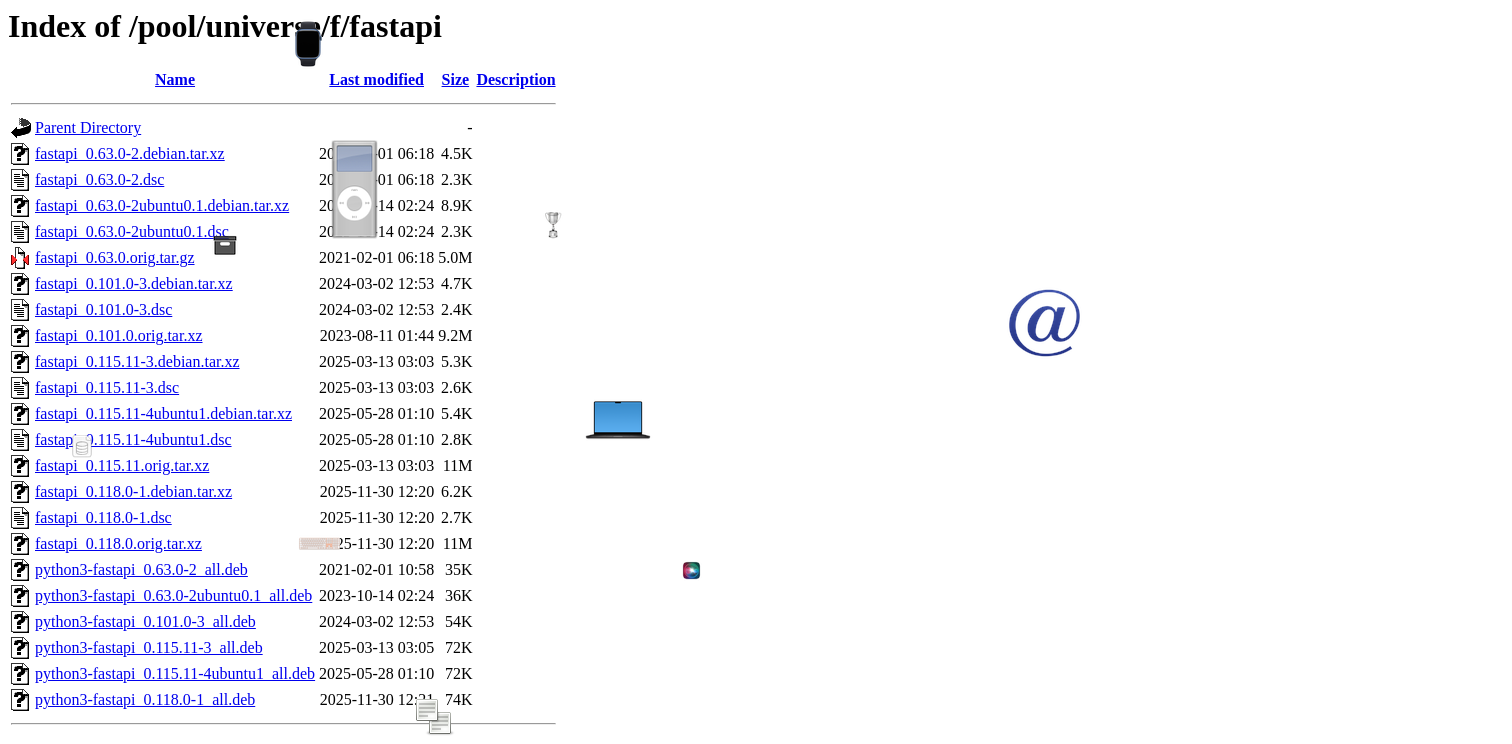 The height and width of the screenshot is (744, 1512). What do you see at coordinates (1044, 322) in the screenshot?
I see `open an internet location or web shortcut` at bounding box center [1044, 322].